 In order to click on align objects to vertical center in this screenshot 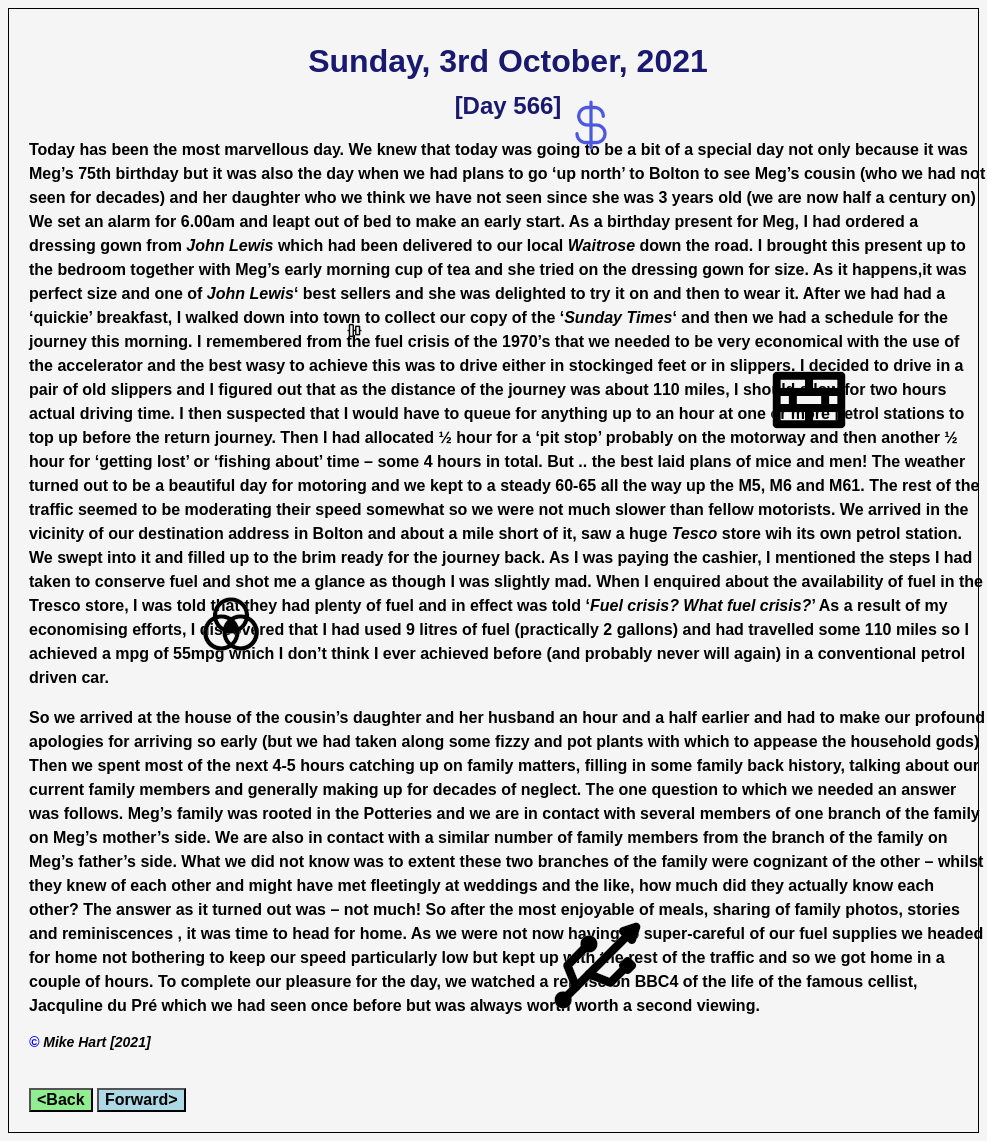, I will do `click(354, 330)`.